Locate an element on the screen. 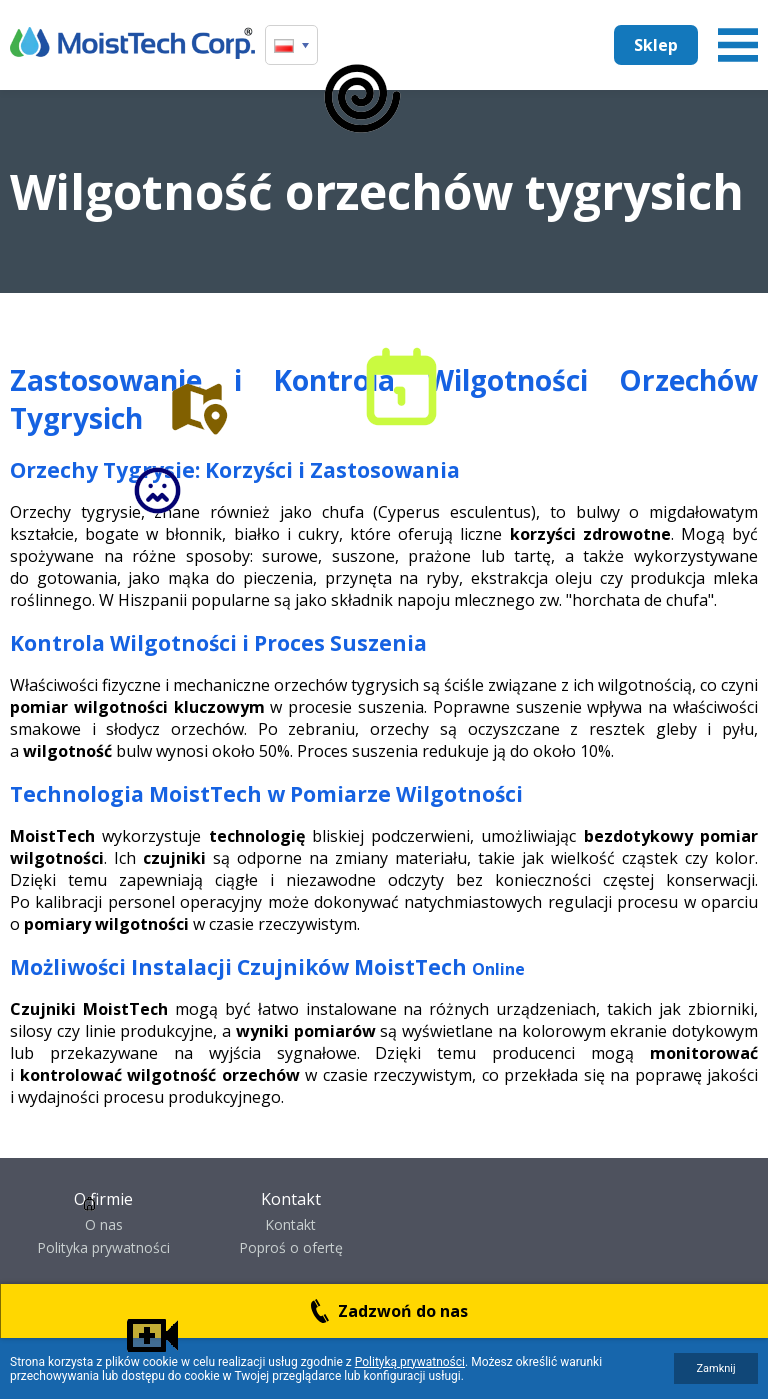  view calendar or schedule is located at coordinates (401, 386).